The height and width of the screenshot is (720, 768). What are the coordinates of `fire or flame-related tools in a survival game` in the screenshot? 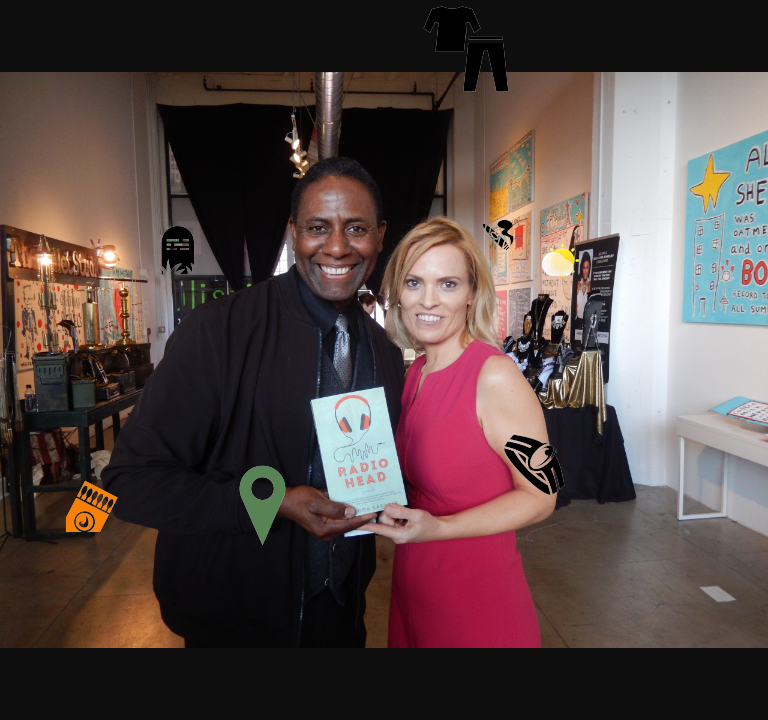 It's located at (92, 506).